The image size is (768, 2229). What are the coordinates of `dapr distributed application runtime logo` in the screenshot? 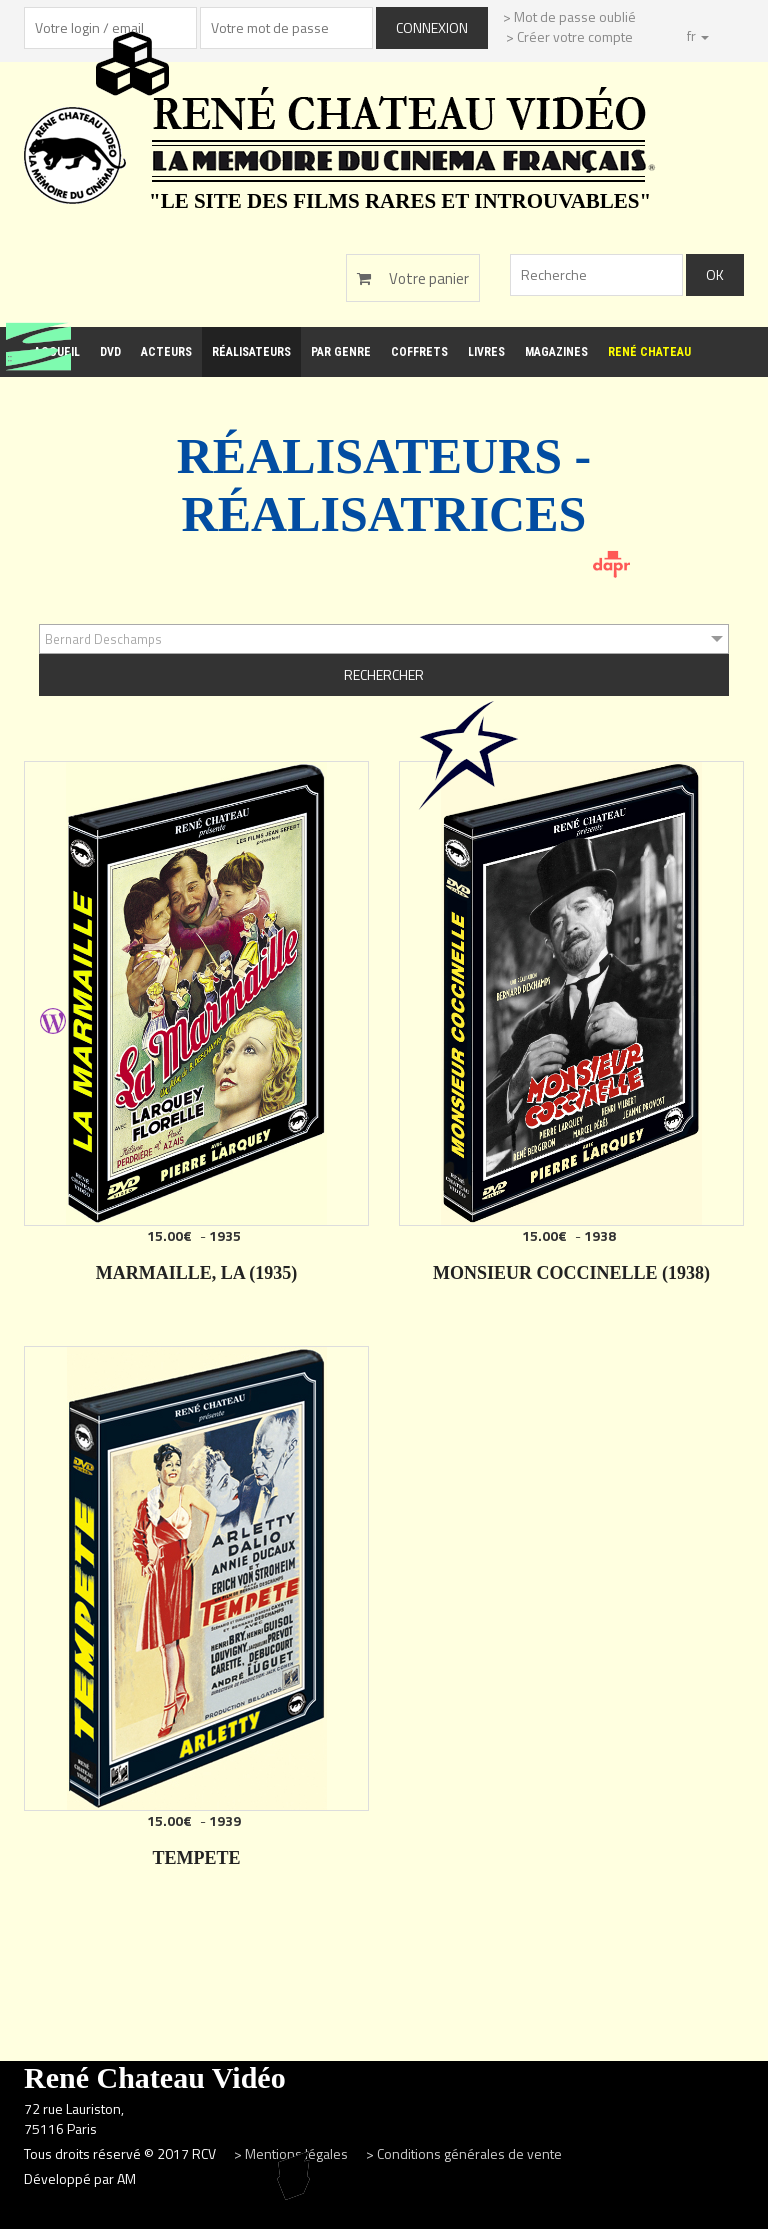 It's located at (611, 564).